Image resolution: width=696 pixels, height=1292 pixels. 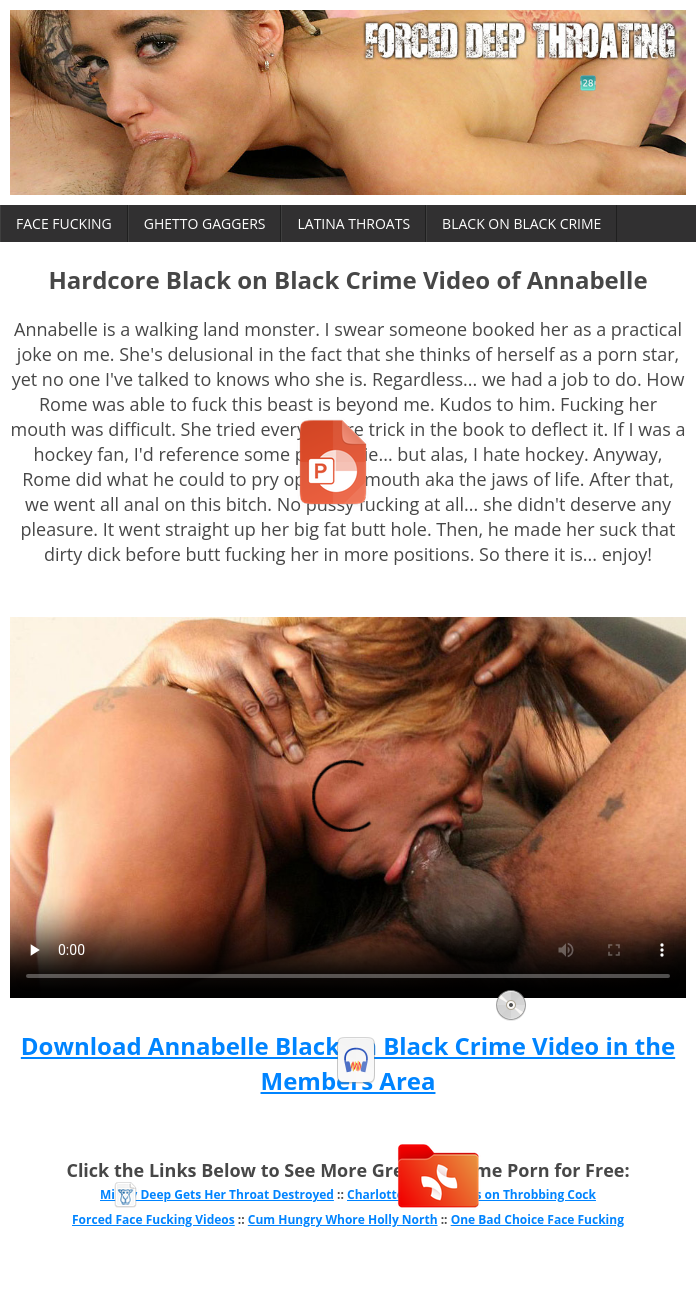 I want to click on open folder containing Xmind mind mapping files, so click(x=438, y=1178).